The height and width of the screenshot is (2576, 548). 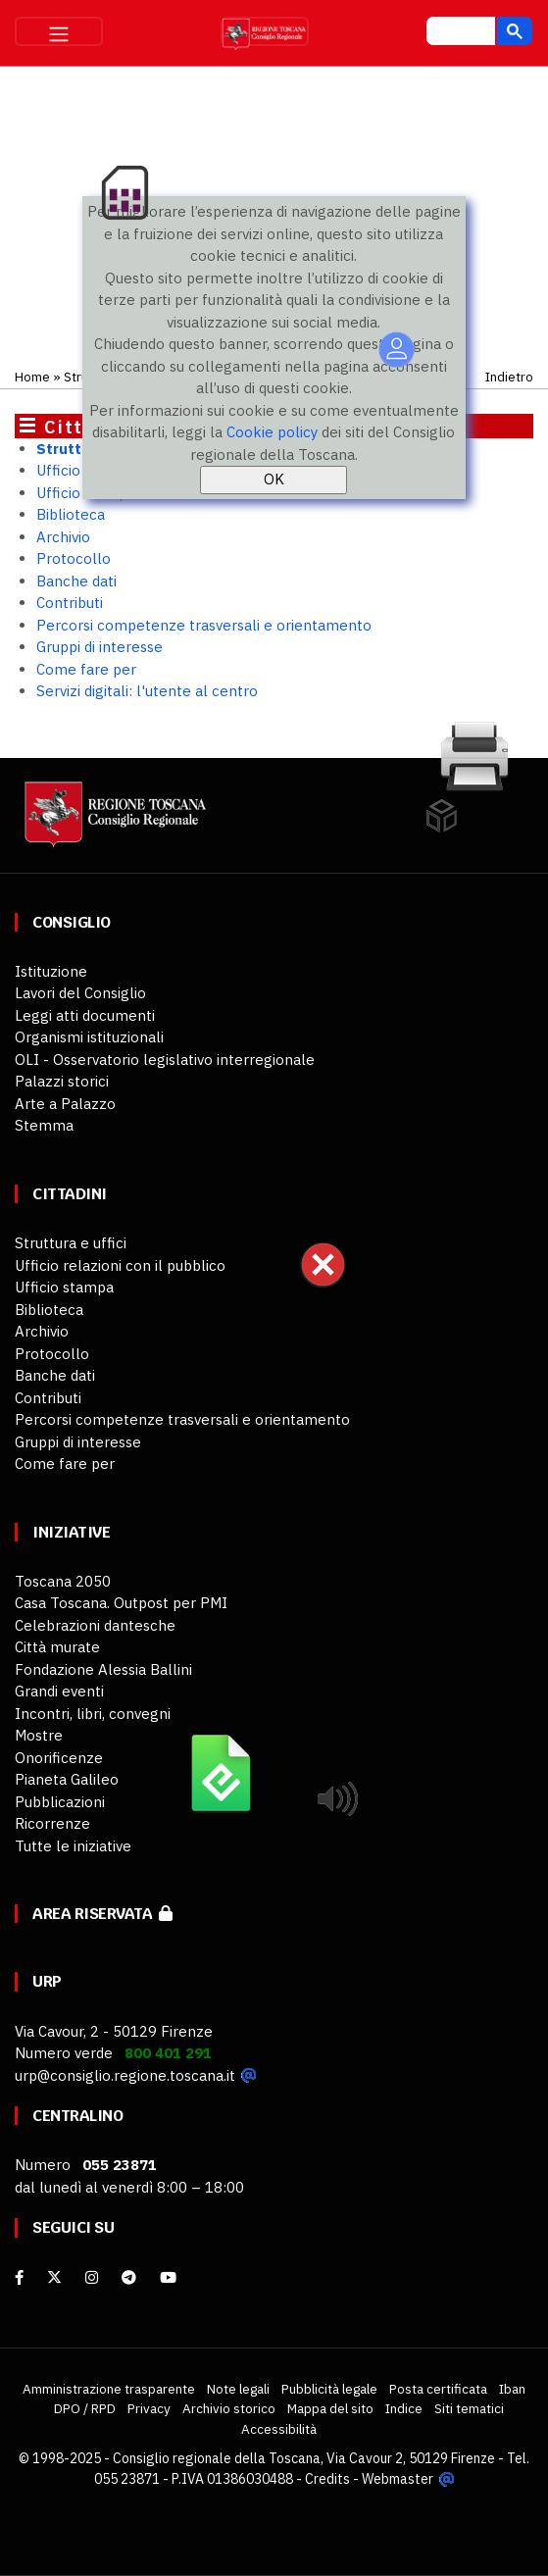 I want to click on an epub ebook file, so click(x=221, y=1774).